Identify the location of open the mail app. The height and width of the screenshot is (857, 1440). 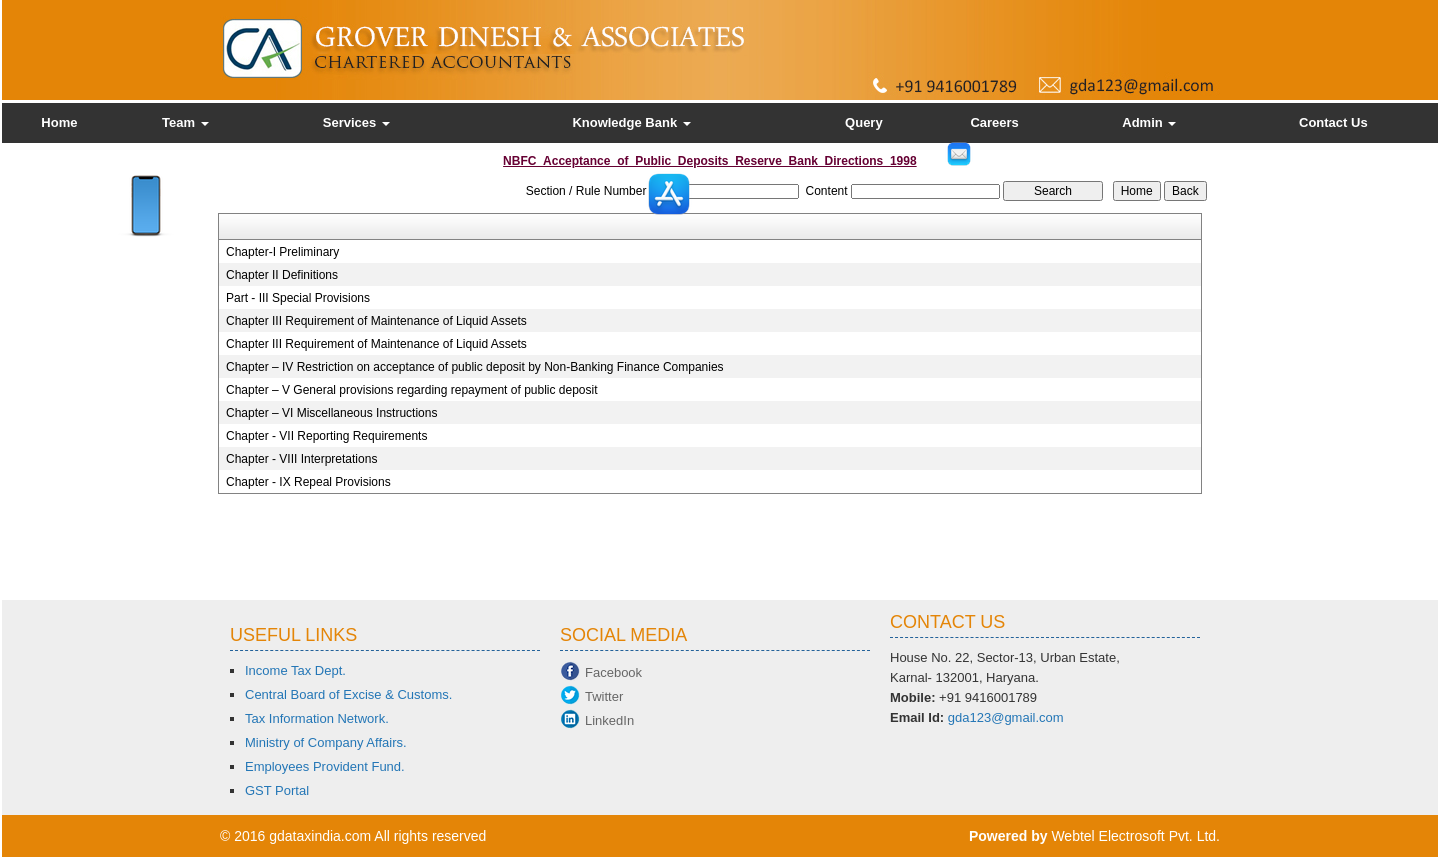
(959, 154).